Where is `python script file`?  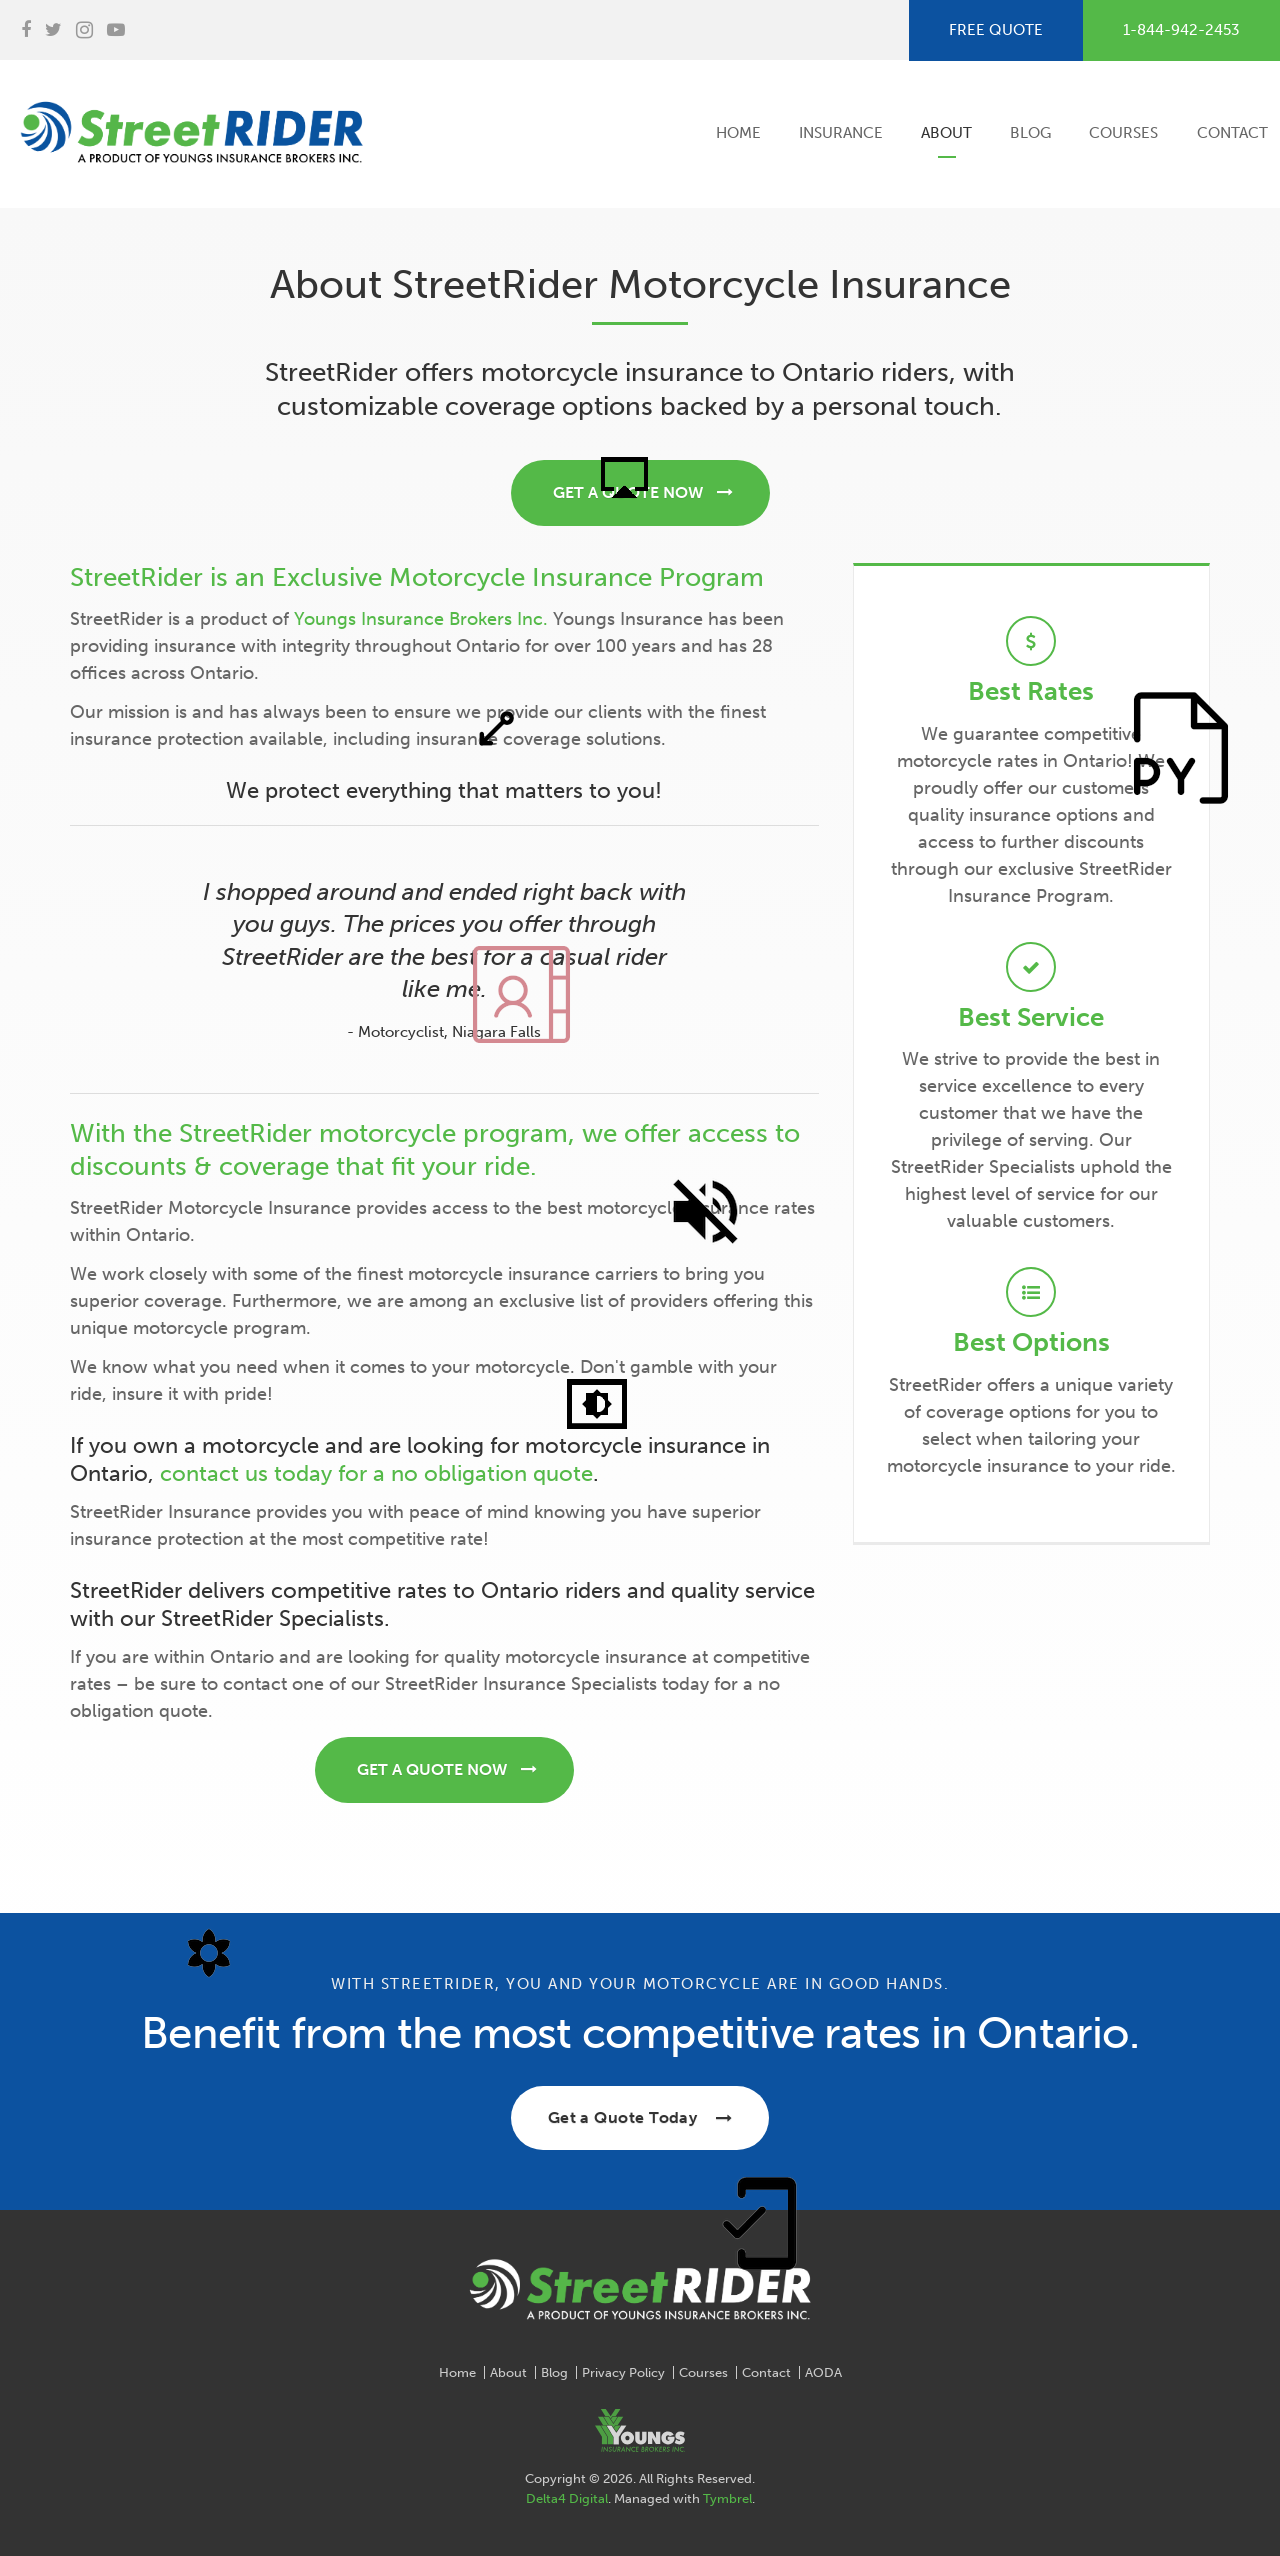 python script file is located at coordinates (1181, 748).